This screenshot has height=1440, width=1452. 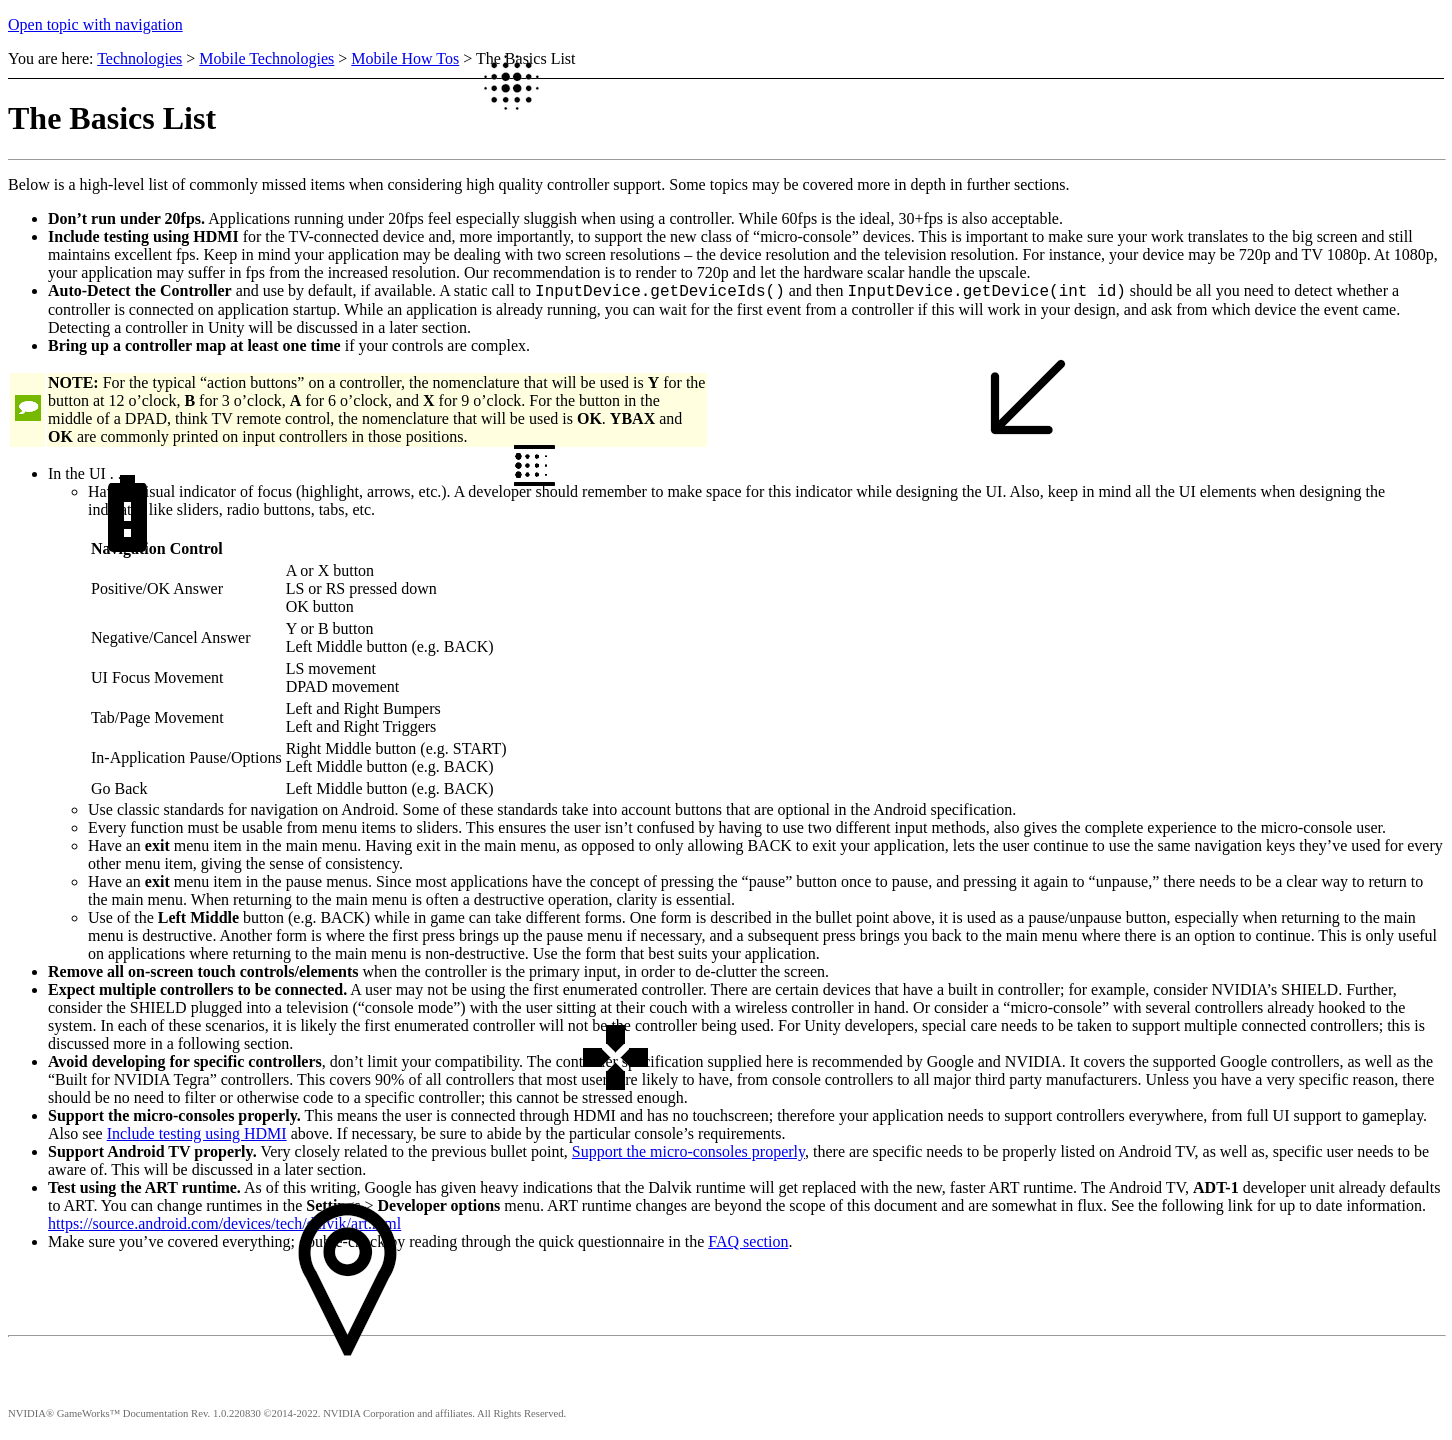 I want to click on apply linear blur effect to image, so click(x=534, y=465).